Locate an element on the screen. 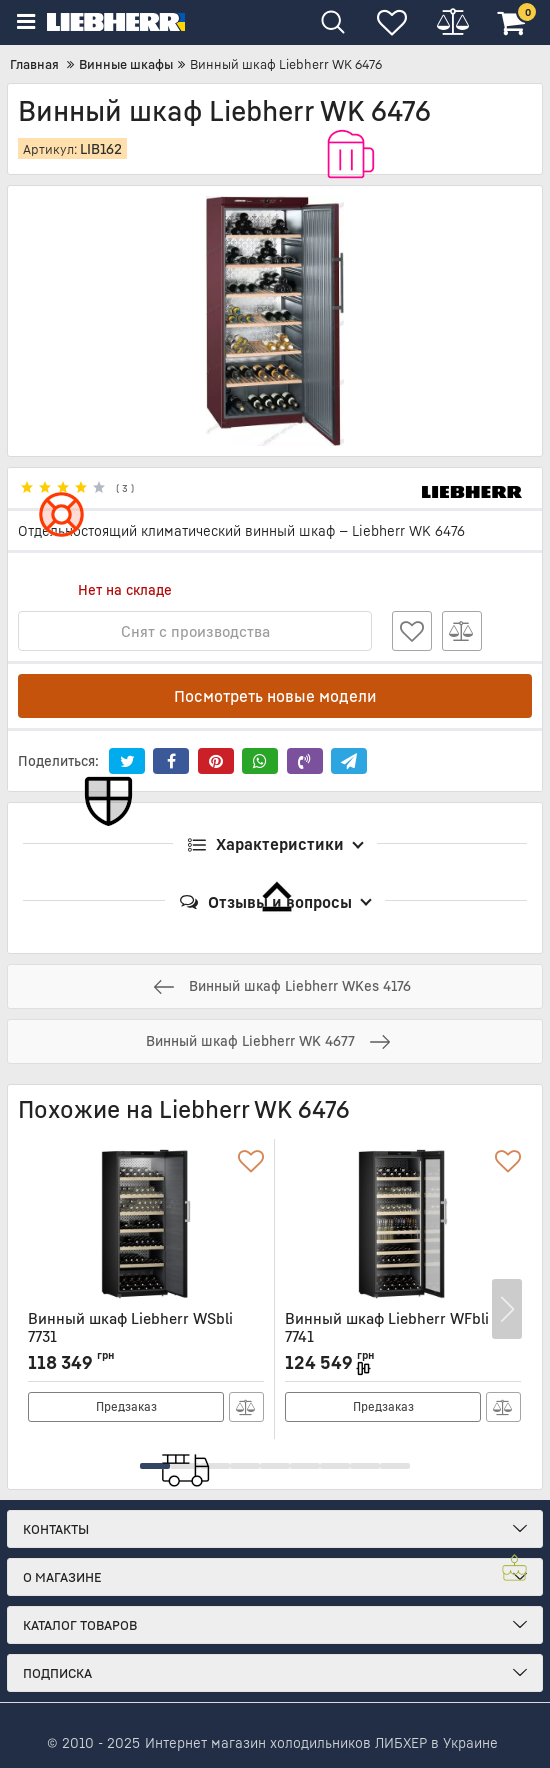 This screenshot has width=550, height=1768. indicates caps lock is enabled on the keyboard is located at coordinates (277, 897).